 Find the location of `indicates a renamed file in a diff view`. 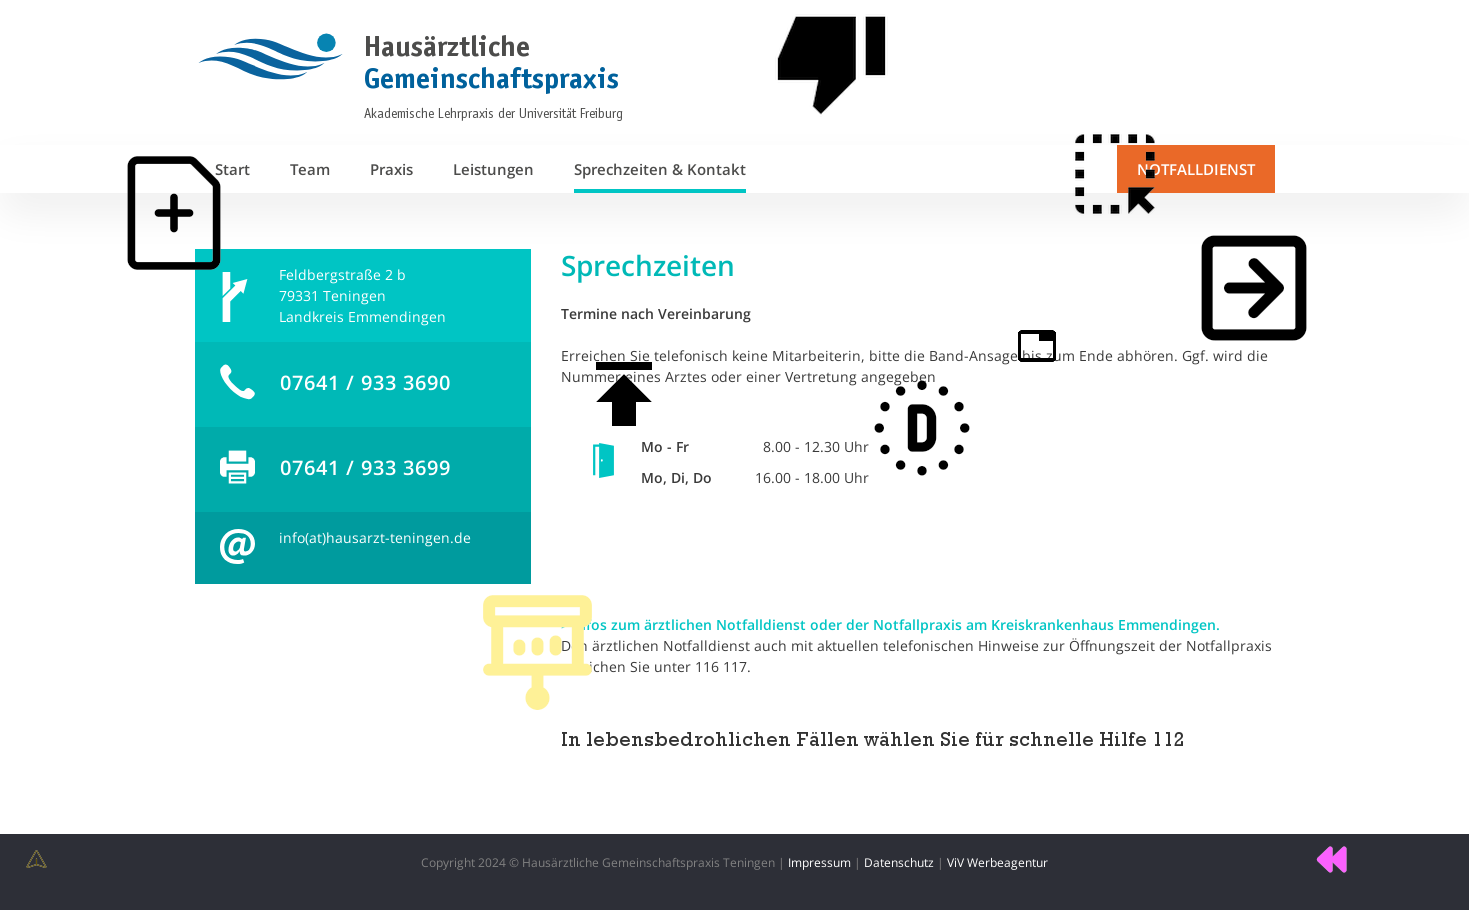

indicates a renamed file in a diff view is located at coordinates (1254, 288).